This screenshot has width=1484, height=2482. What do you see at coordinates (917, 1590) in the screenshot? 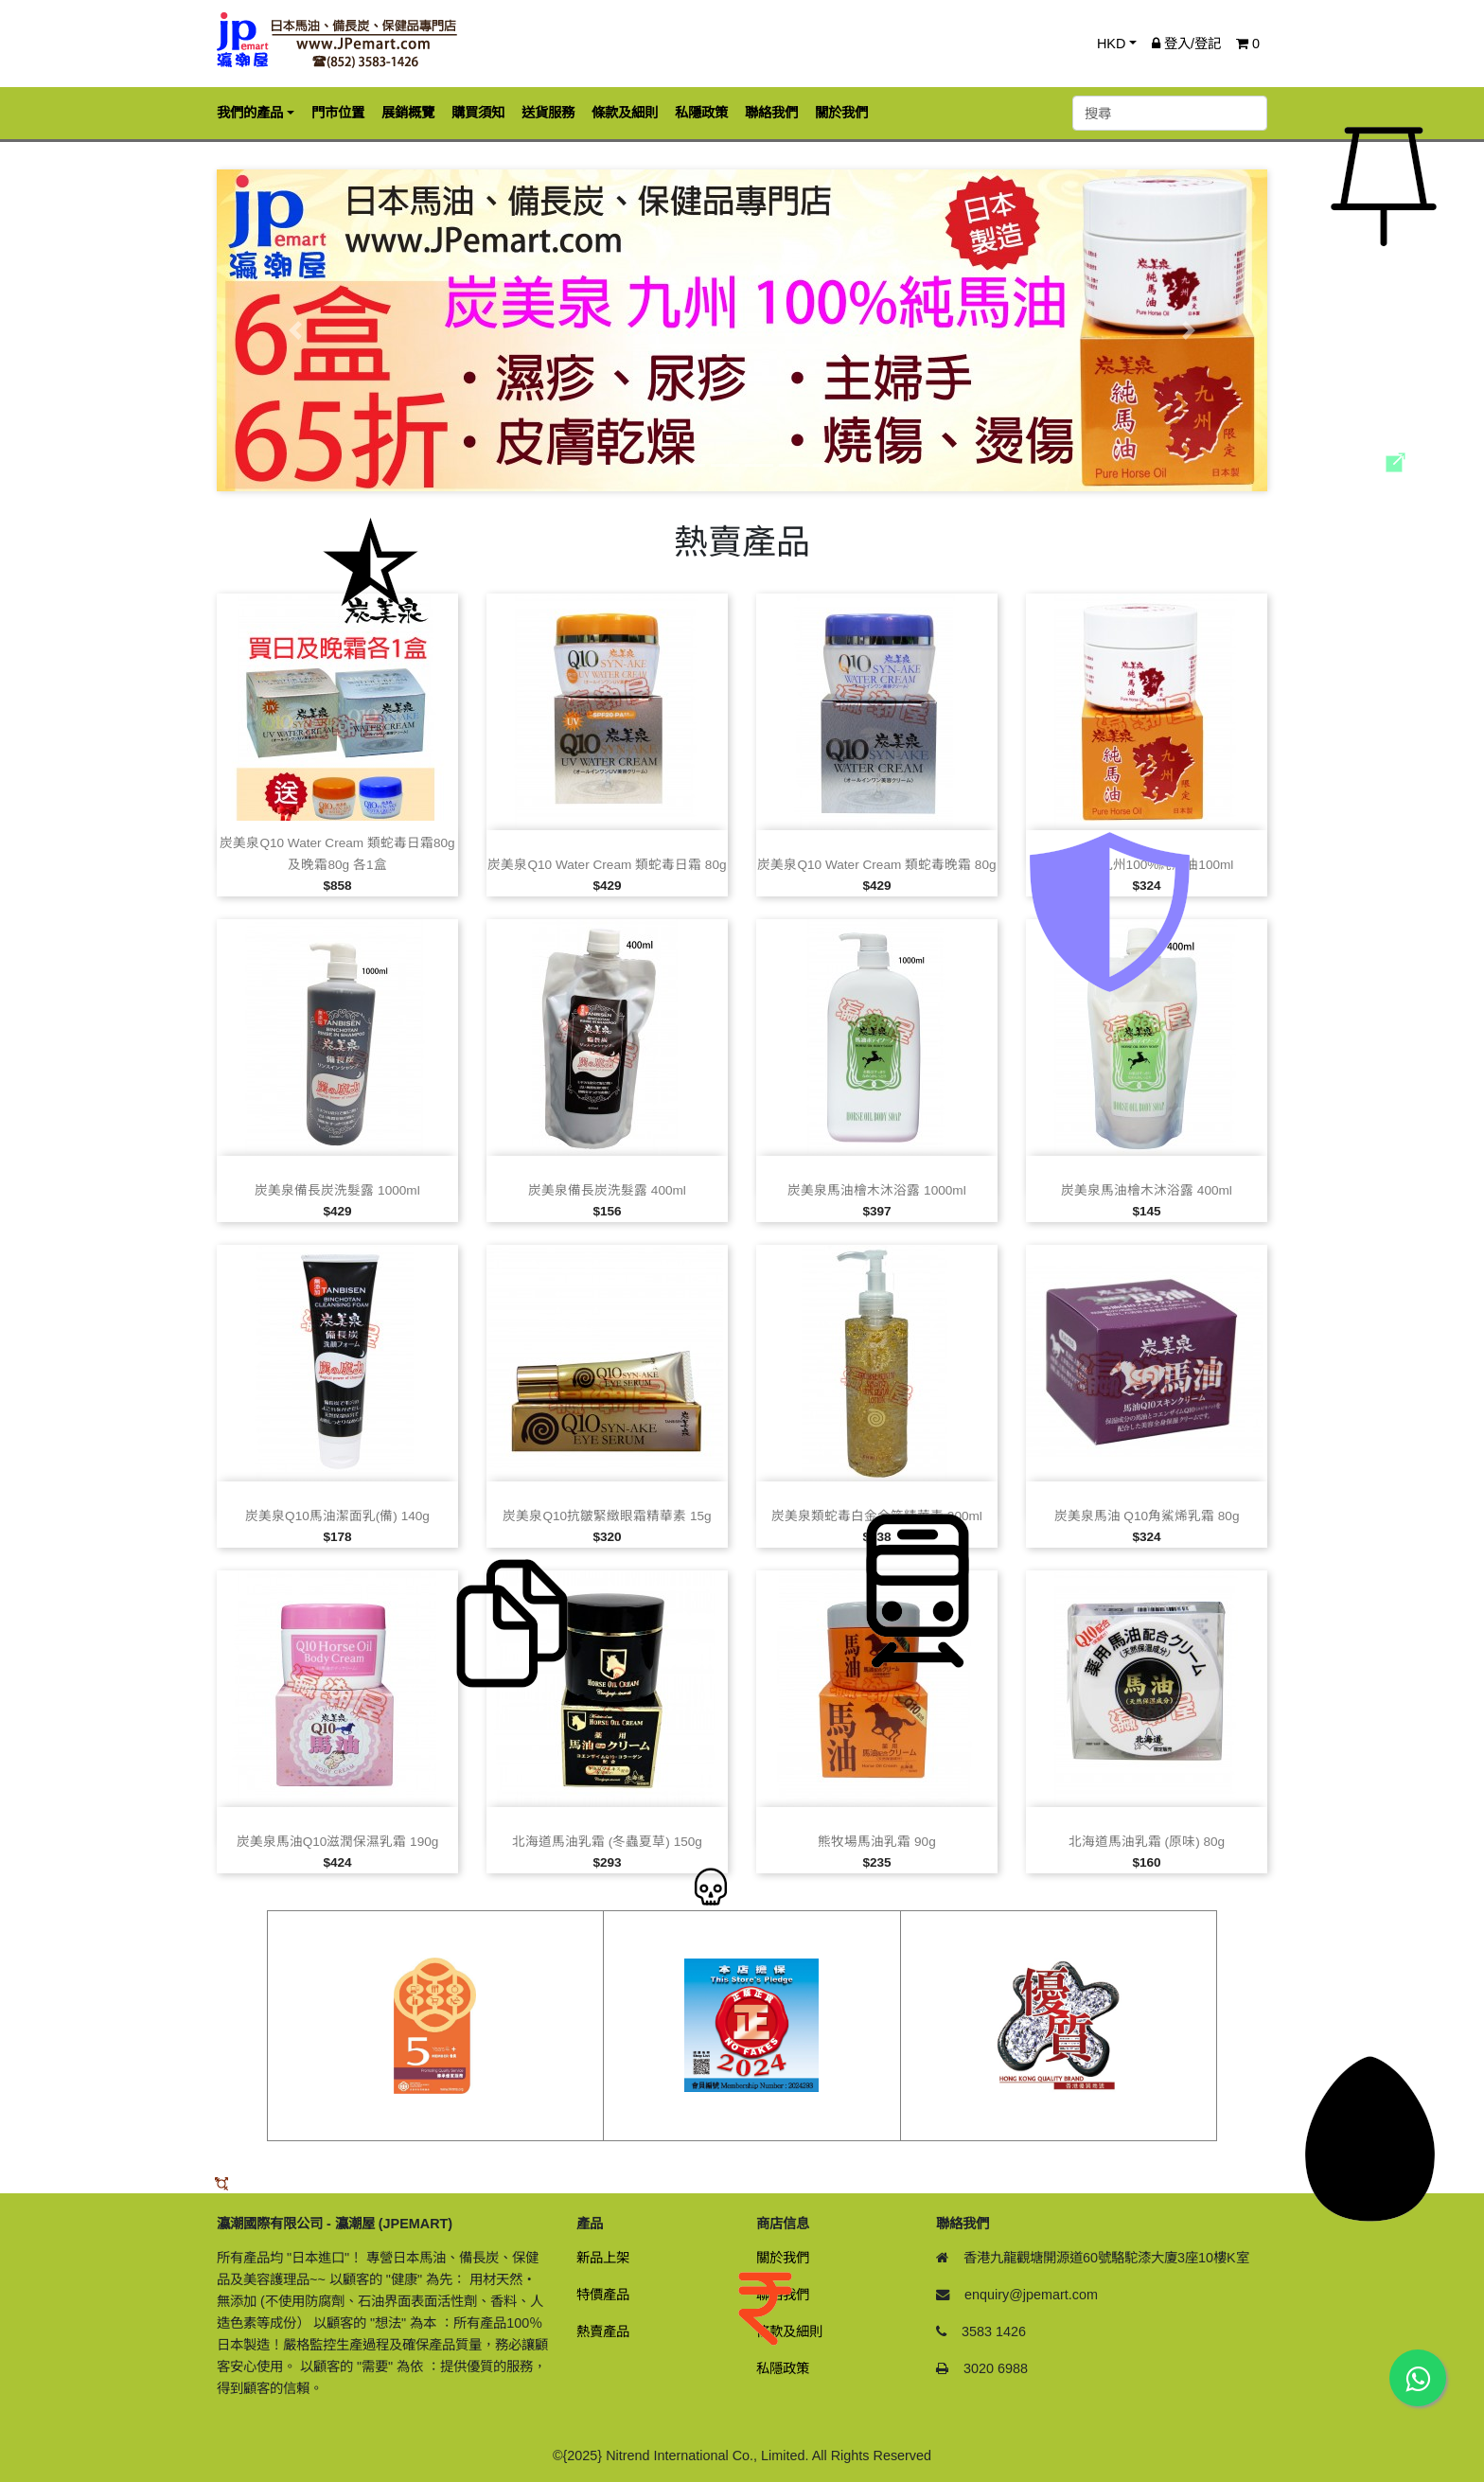
I see `view subway or metro transit options` at bounding box center [917, 1590].